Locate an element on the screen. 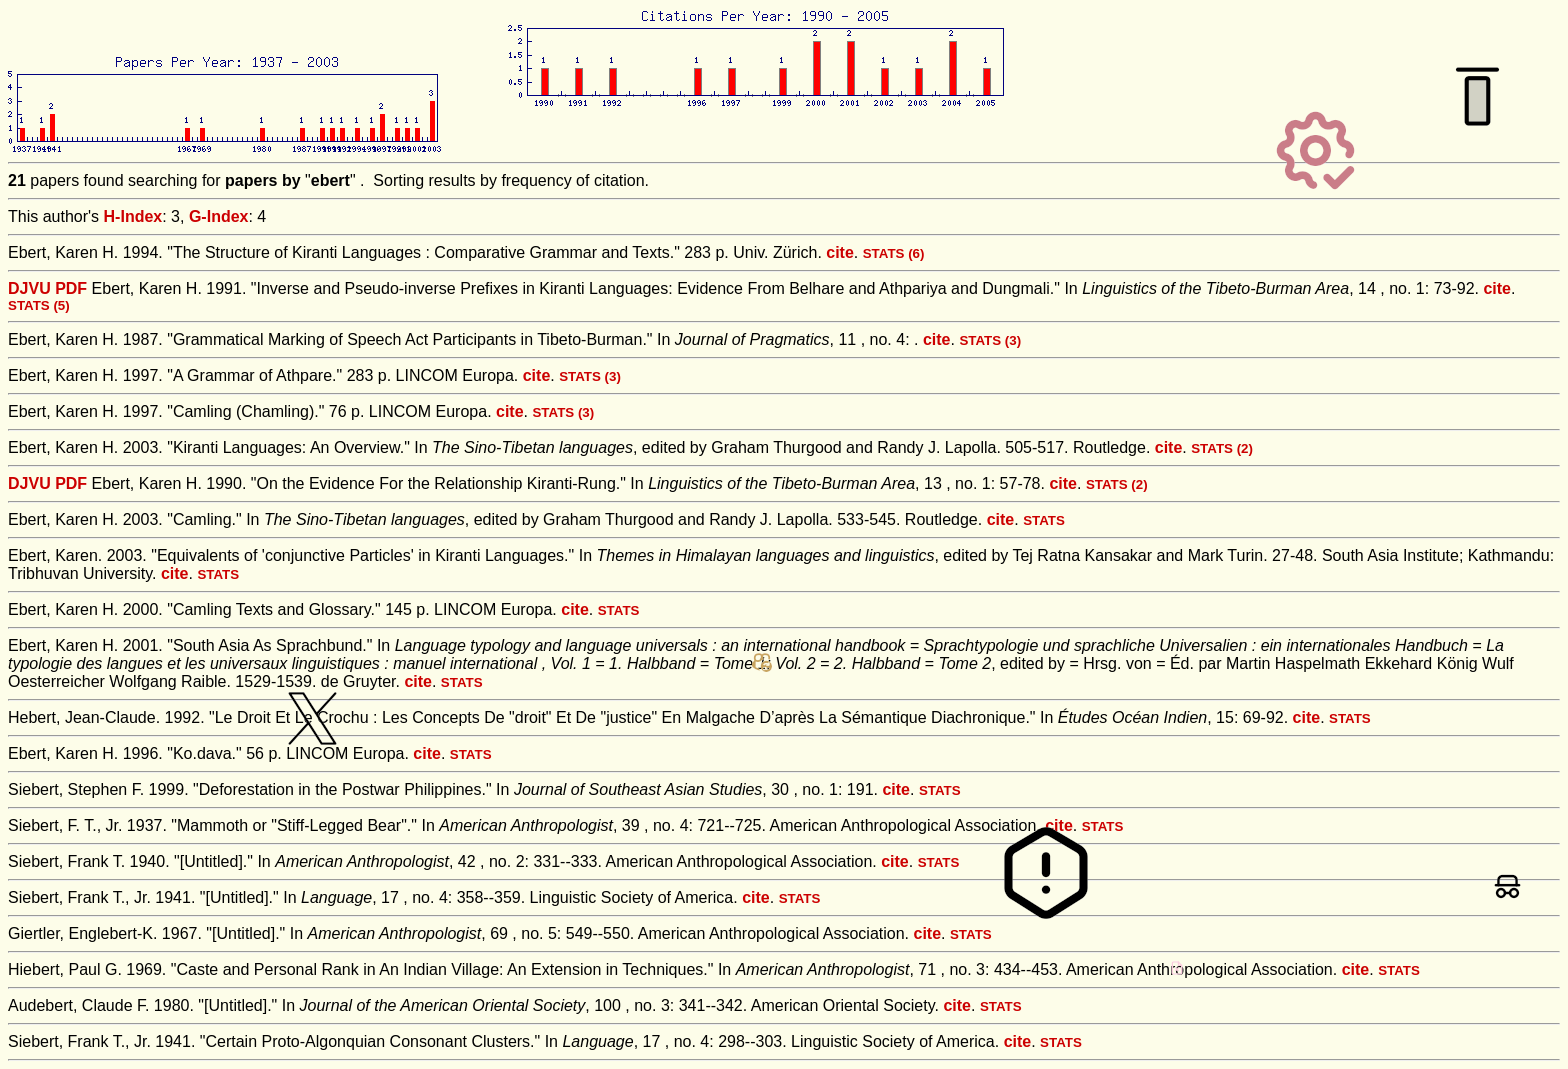 The height and width of the screenshot is (1069, 1568). copilot is processing your request is located at coordinates (762, 662).